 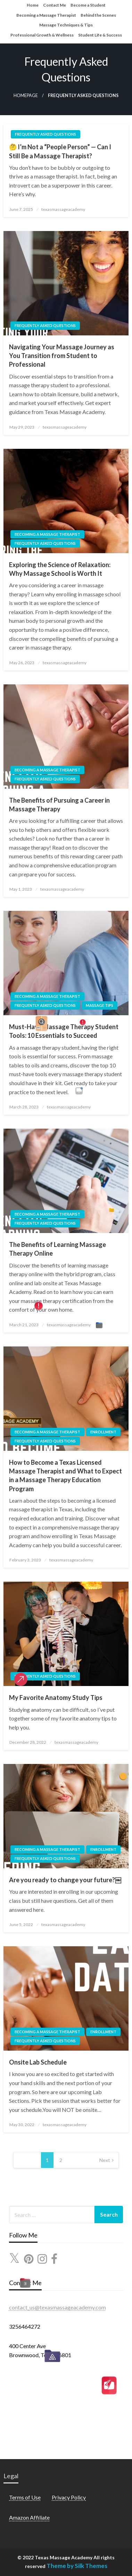 What do you see at coordinates (109, 2385) in the screenshot?
I see `postscript document file type indicator` at bounding box center [109, 2385].